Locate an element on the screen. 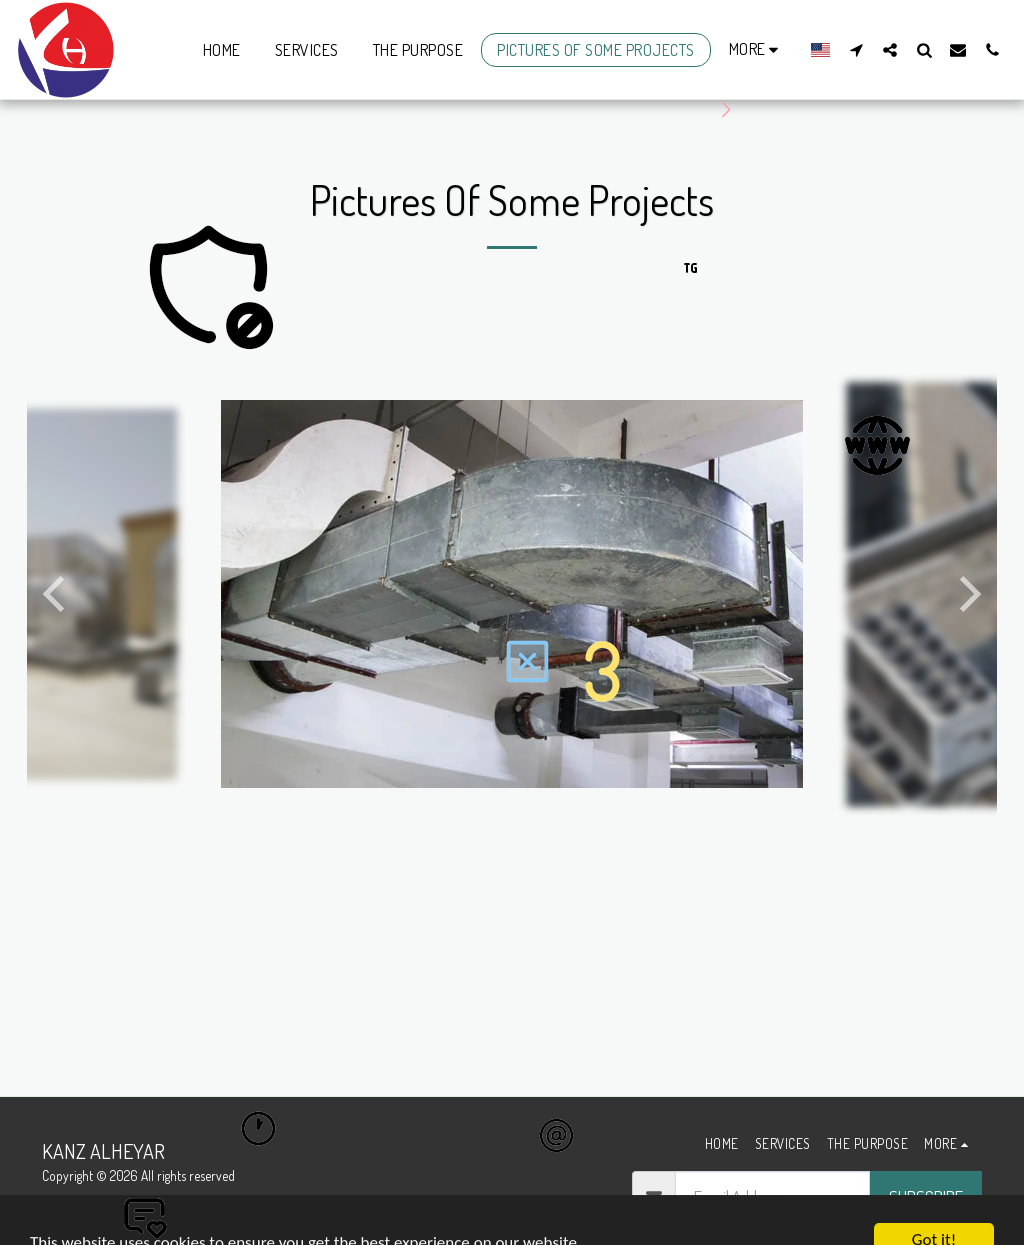  open website or browse the web is located at coordinates (877, 445).